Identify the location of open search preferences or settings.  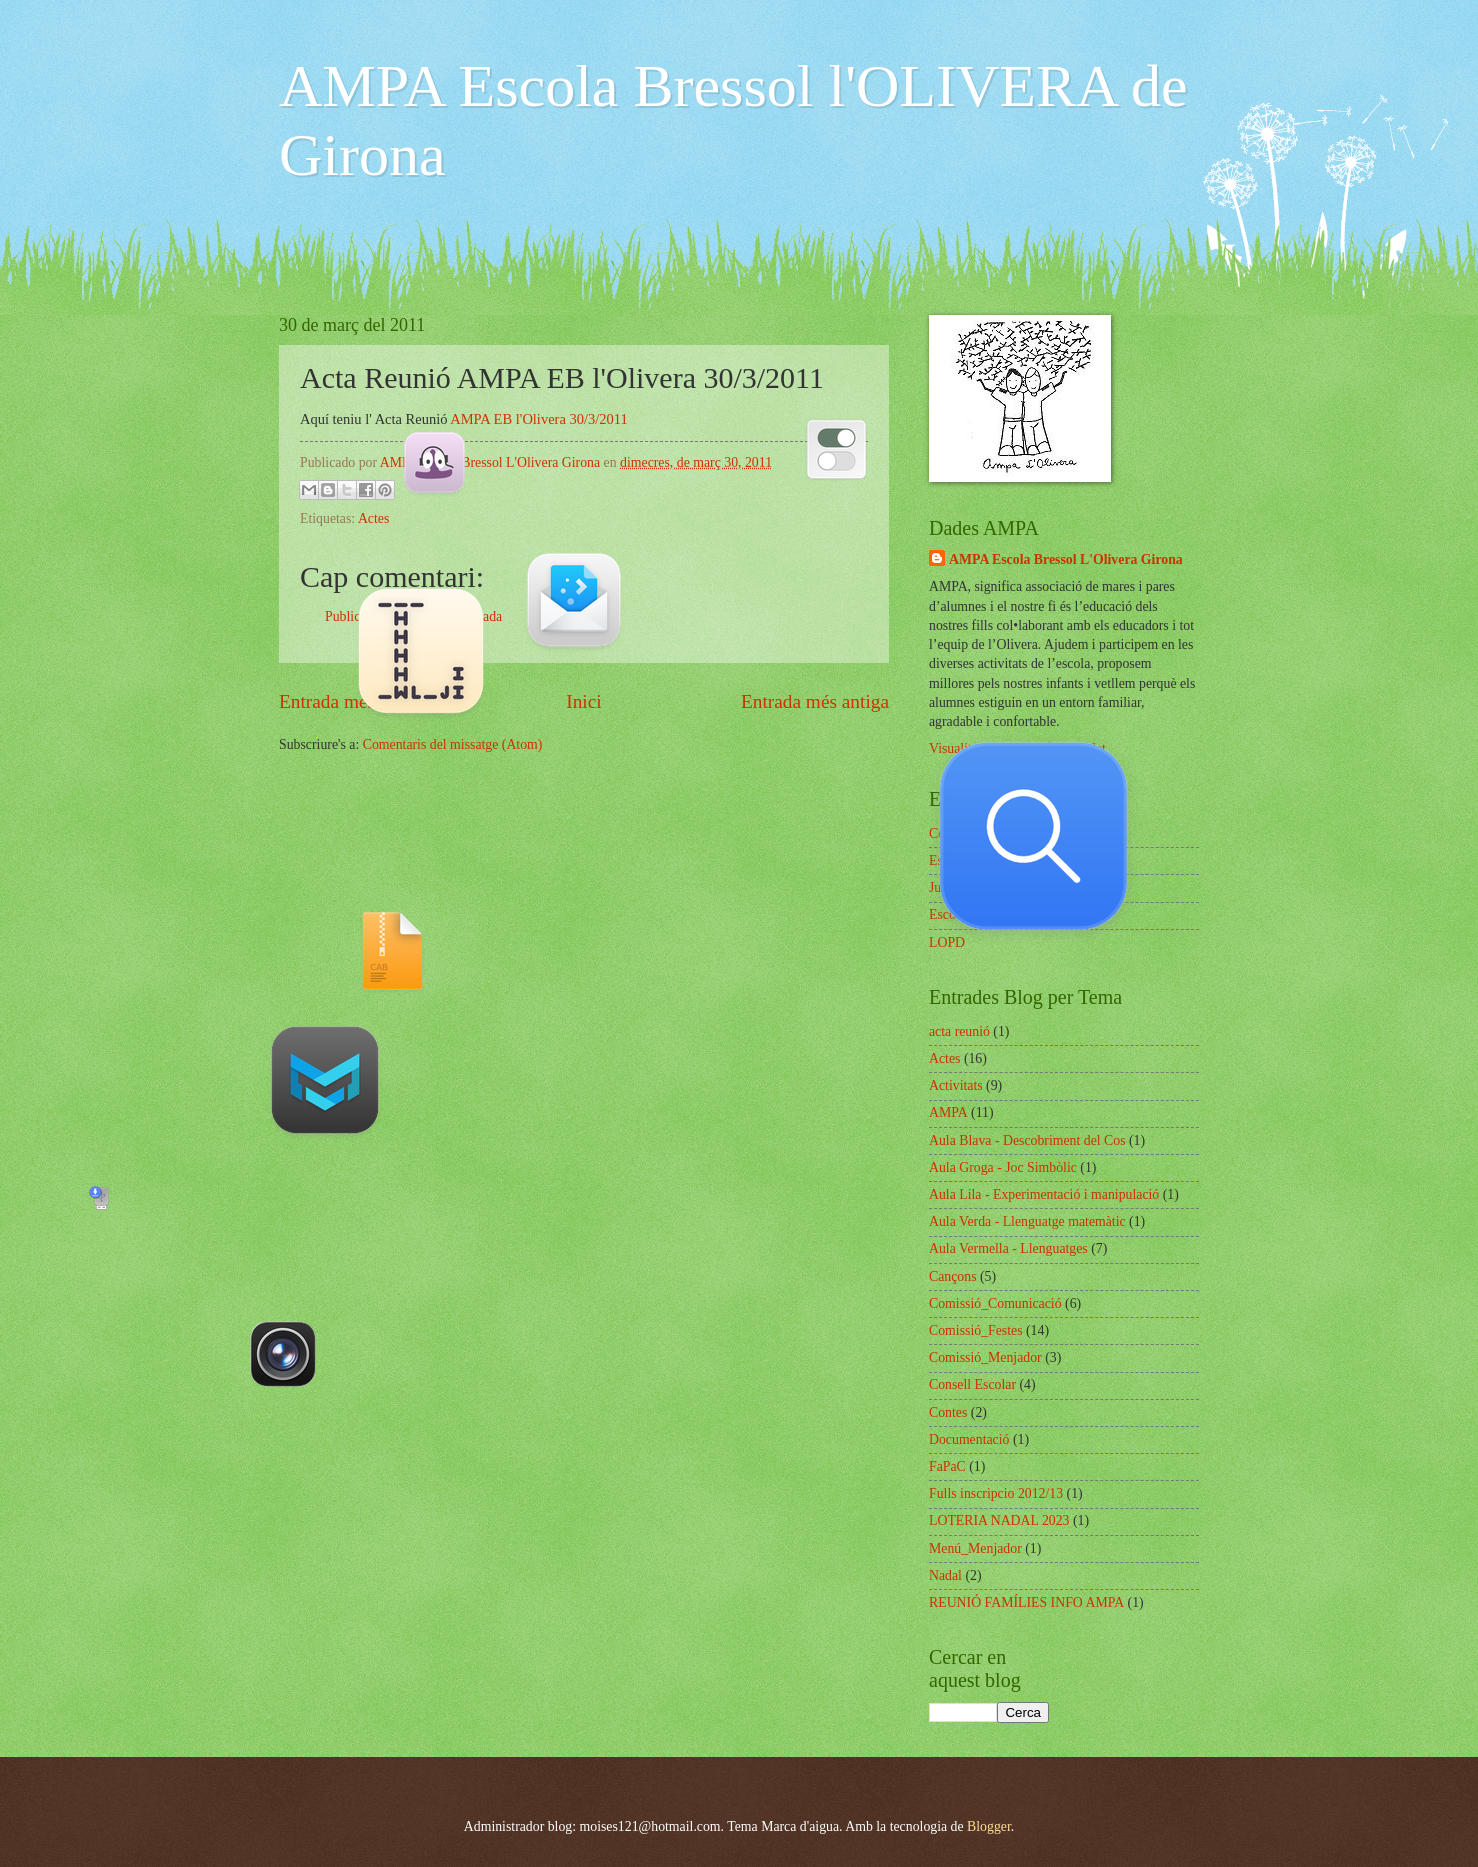
(1033, 839).